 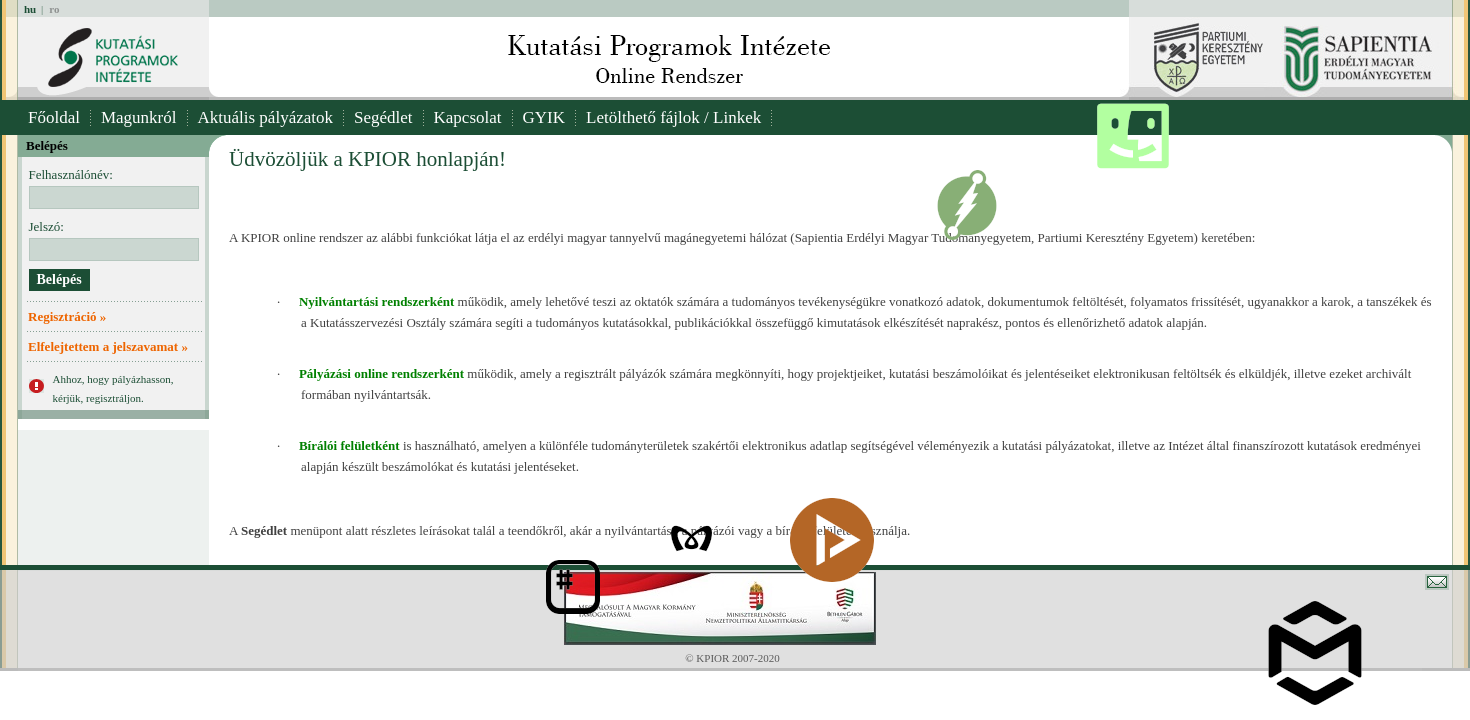 What do you see at coordinates (832, 540) in the screenshot?
I see `open the NewPipe app` at bounding box center [832, 540].